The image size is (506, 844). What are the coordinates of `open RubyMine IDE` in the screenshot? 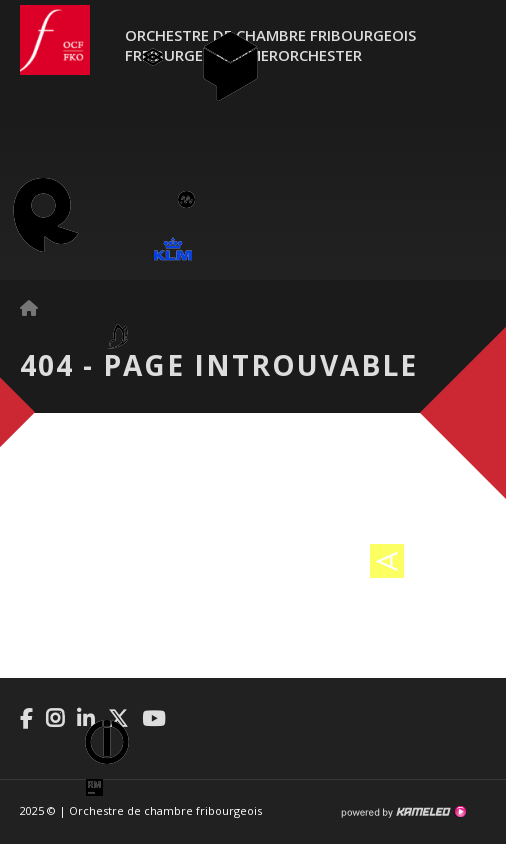 It's located at (94, 787).